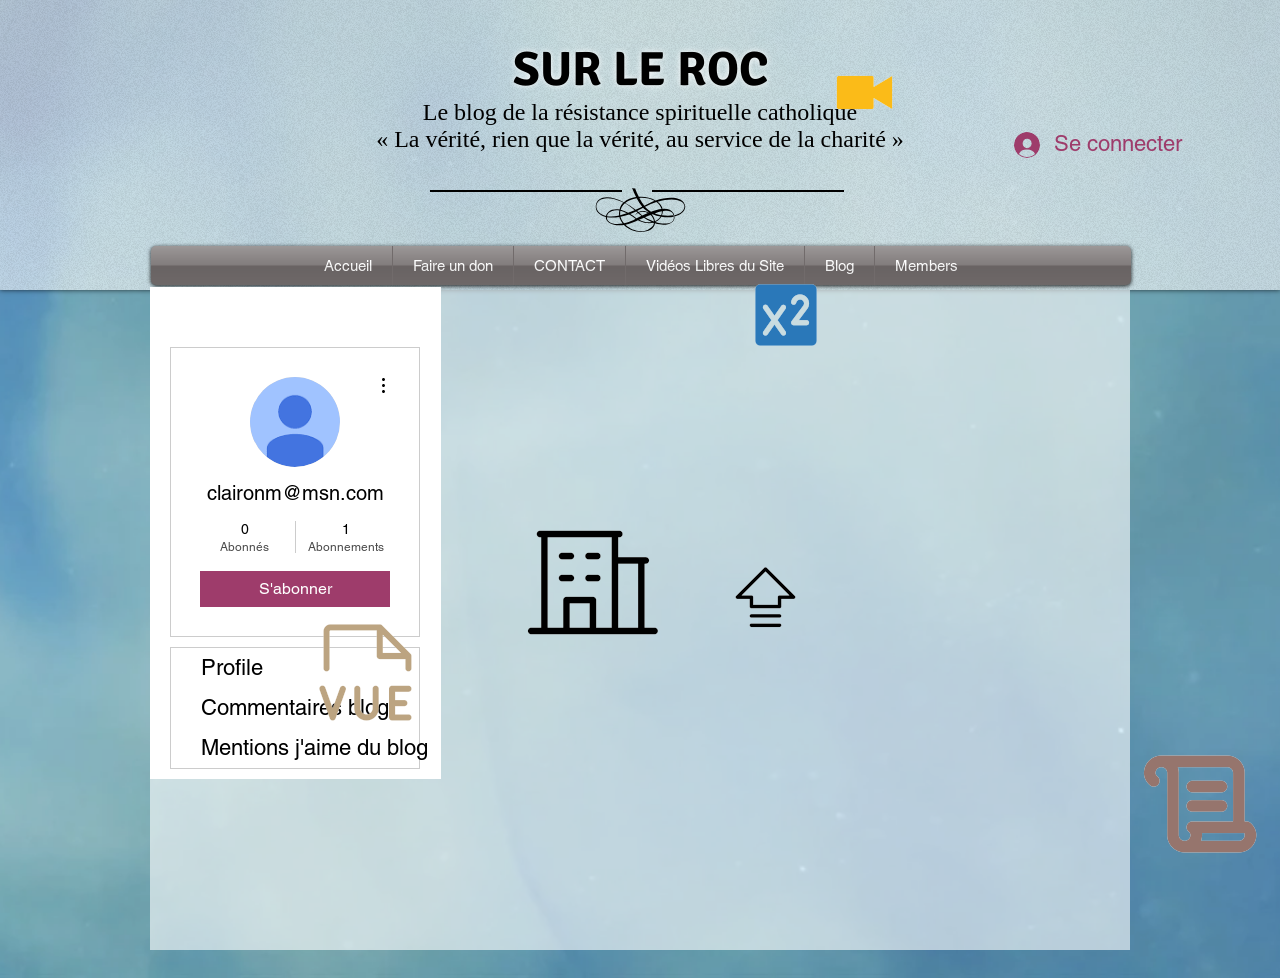  What do you see at coordinates (765, 599) in the screenshot?
I see `upload file or content` at bounding box center [765, 599].